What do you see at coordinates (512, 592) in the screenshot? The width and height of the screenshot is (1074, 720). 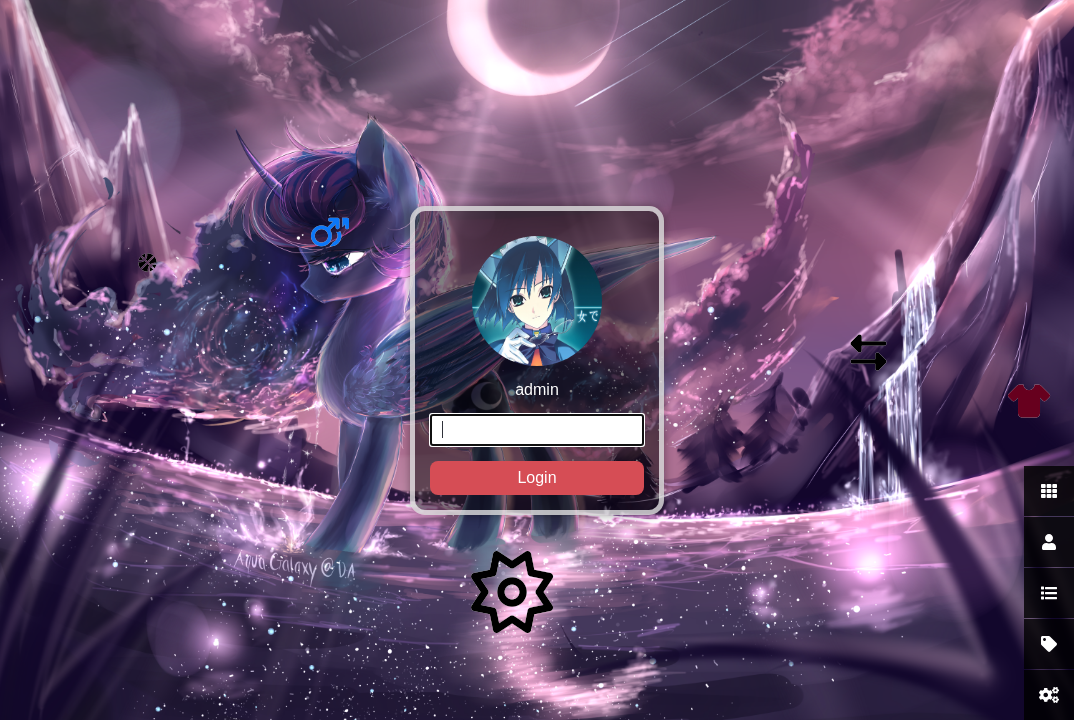 I see `toggle light mode or bright theme` at bounding box center [512, 592].